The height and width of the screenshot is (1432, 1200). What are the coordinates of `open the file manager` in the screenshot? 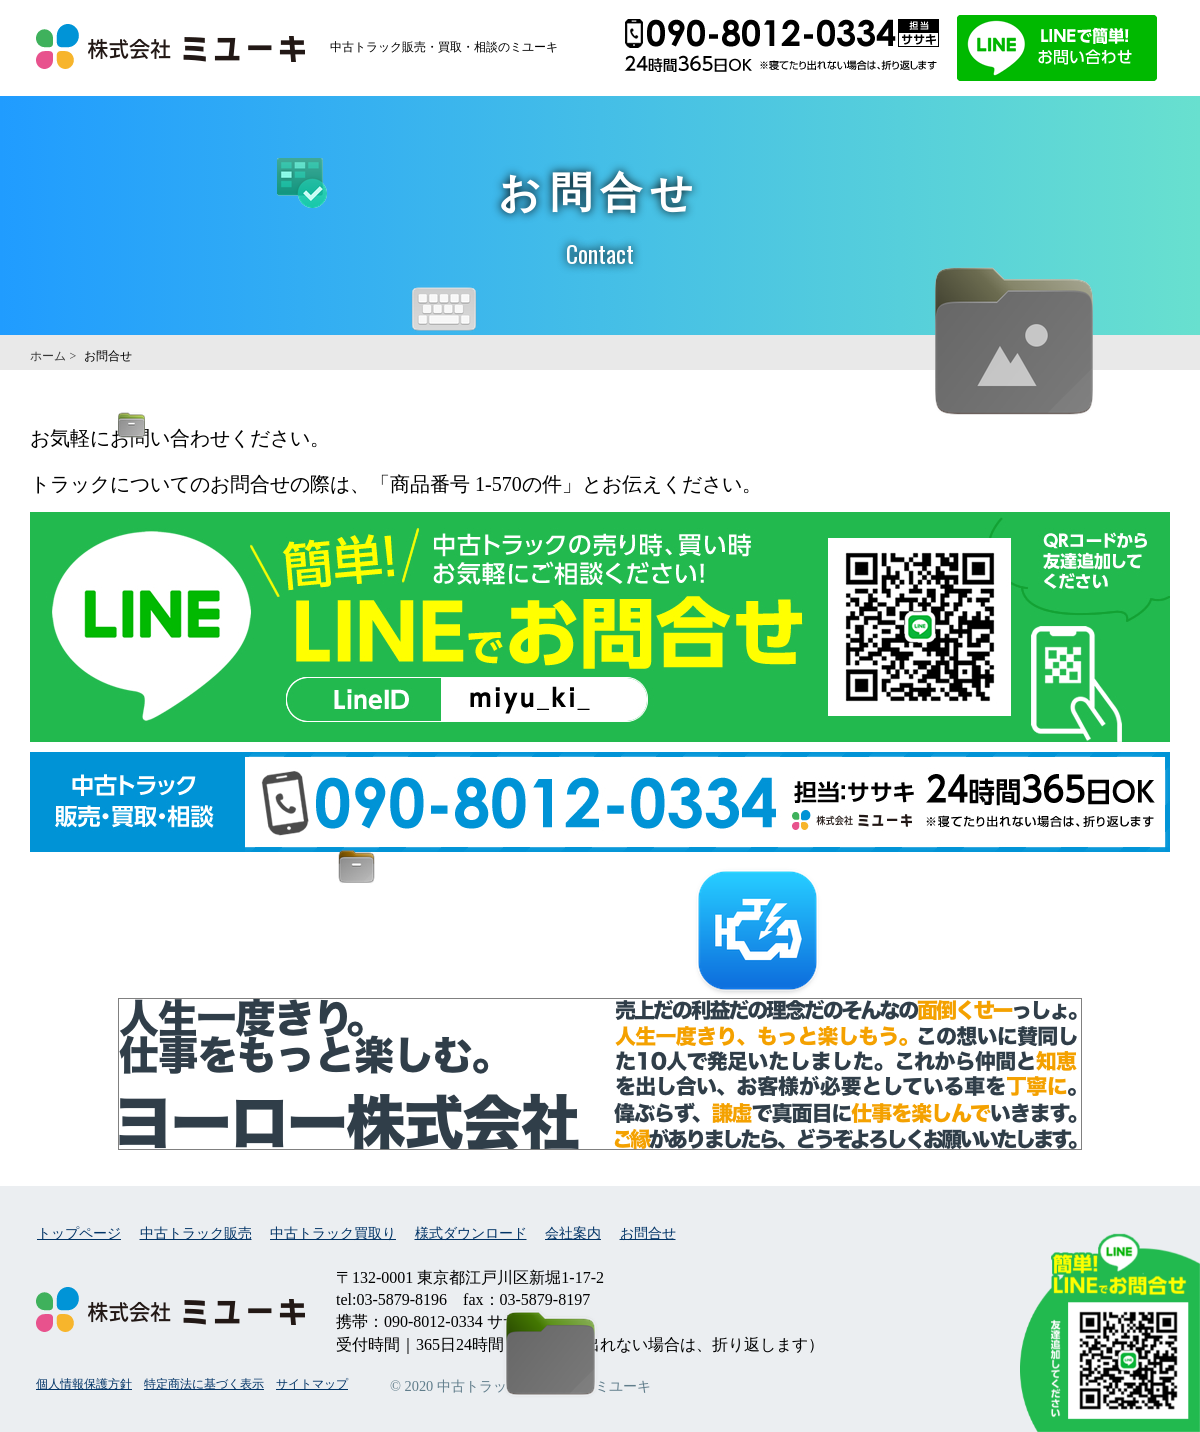 It's located at (356, 866).